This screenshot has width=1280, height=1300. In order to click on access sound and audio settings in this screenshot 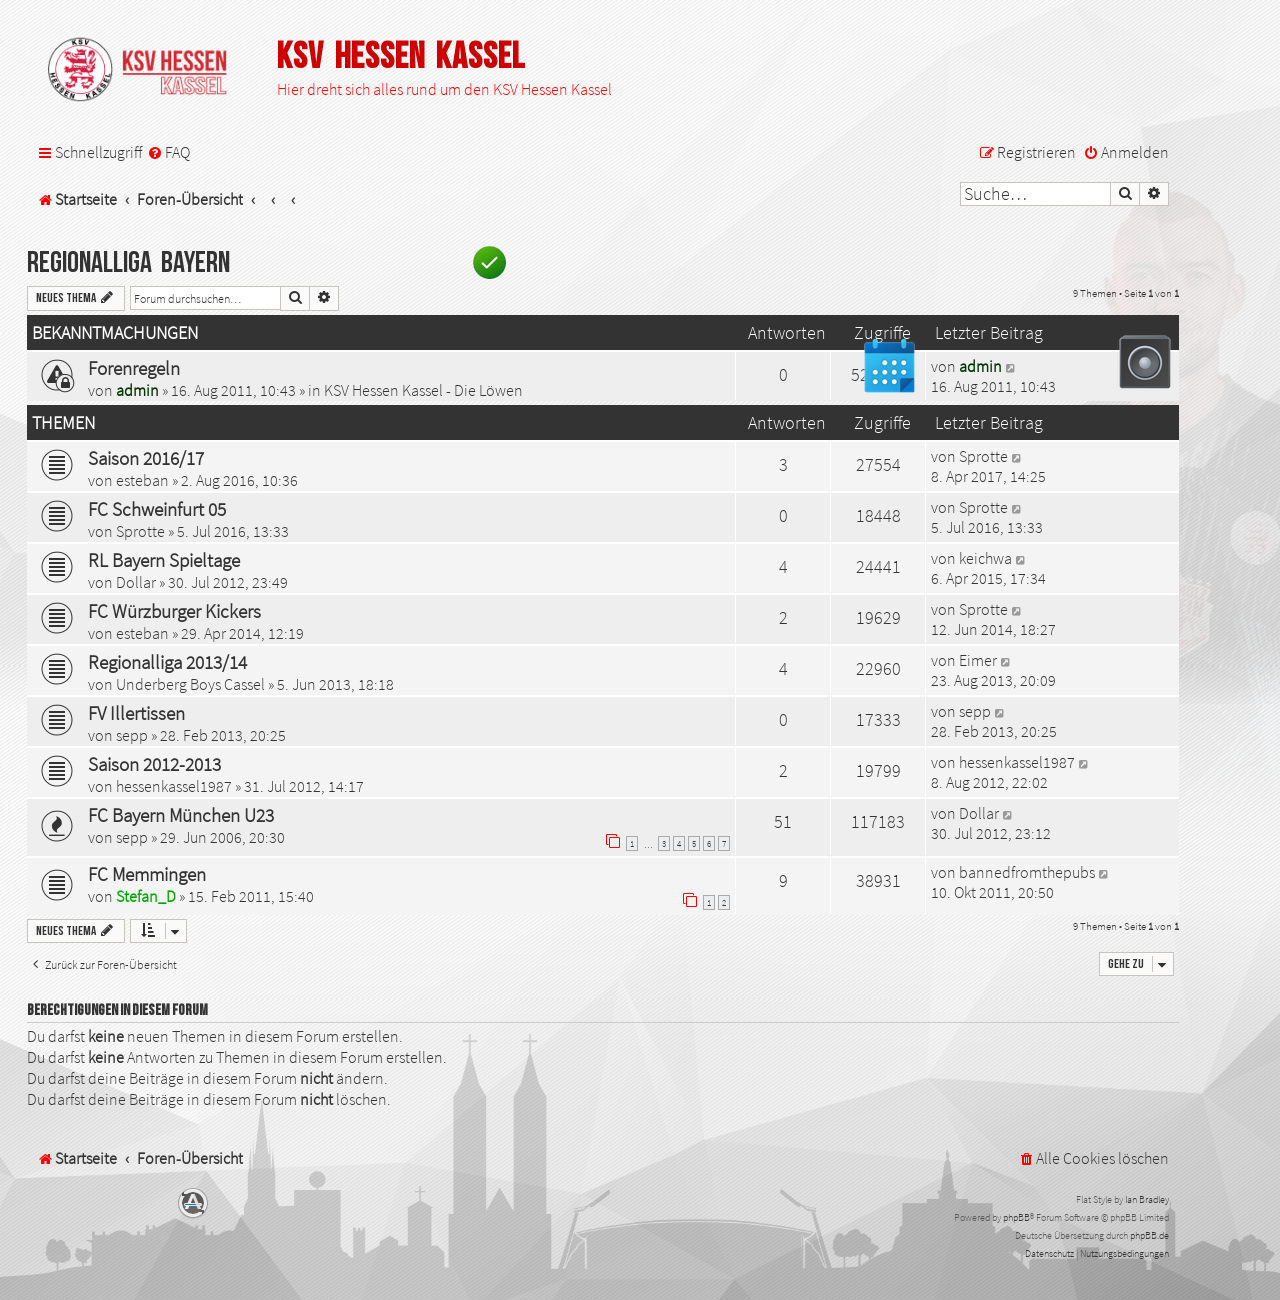, I will do `click(1145, 362)`.